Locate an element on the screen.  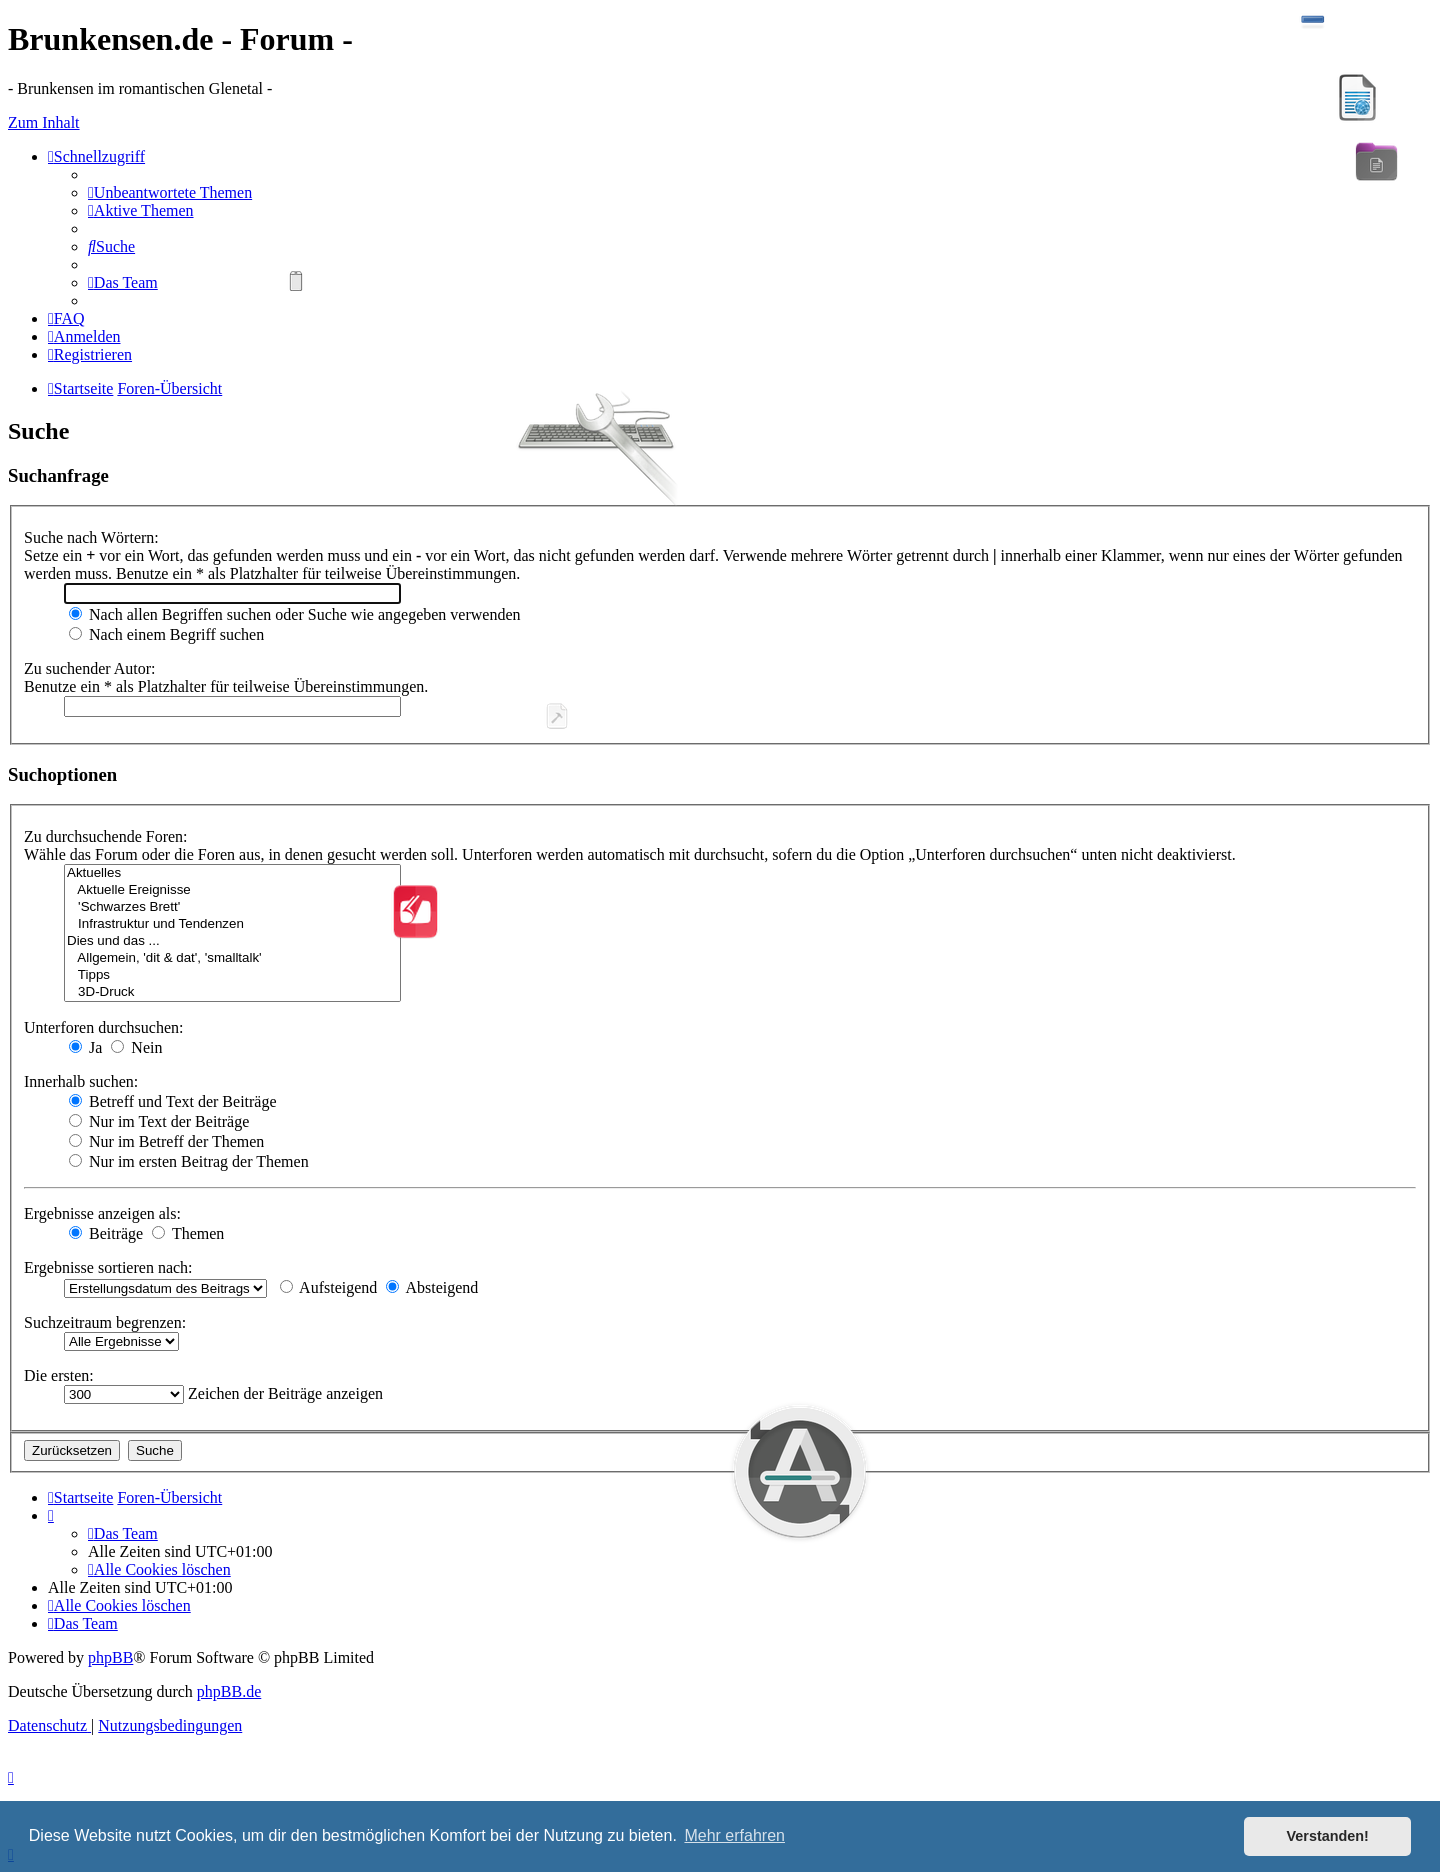
a makefile used for building or compiling software is located at coordinates (557, 716).